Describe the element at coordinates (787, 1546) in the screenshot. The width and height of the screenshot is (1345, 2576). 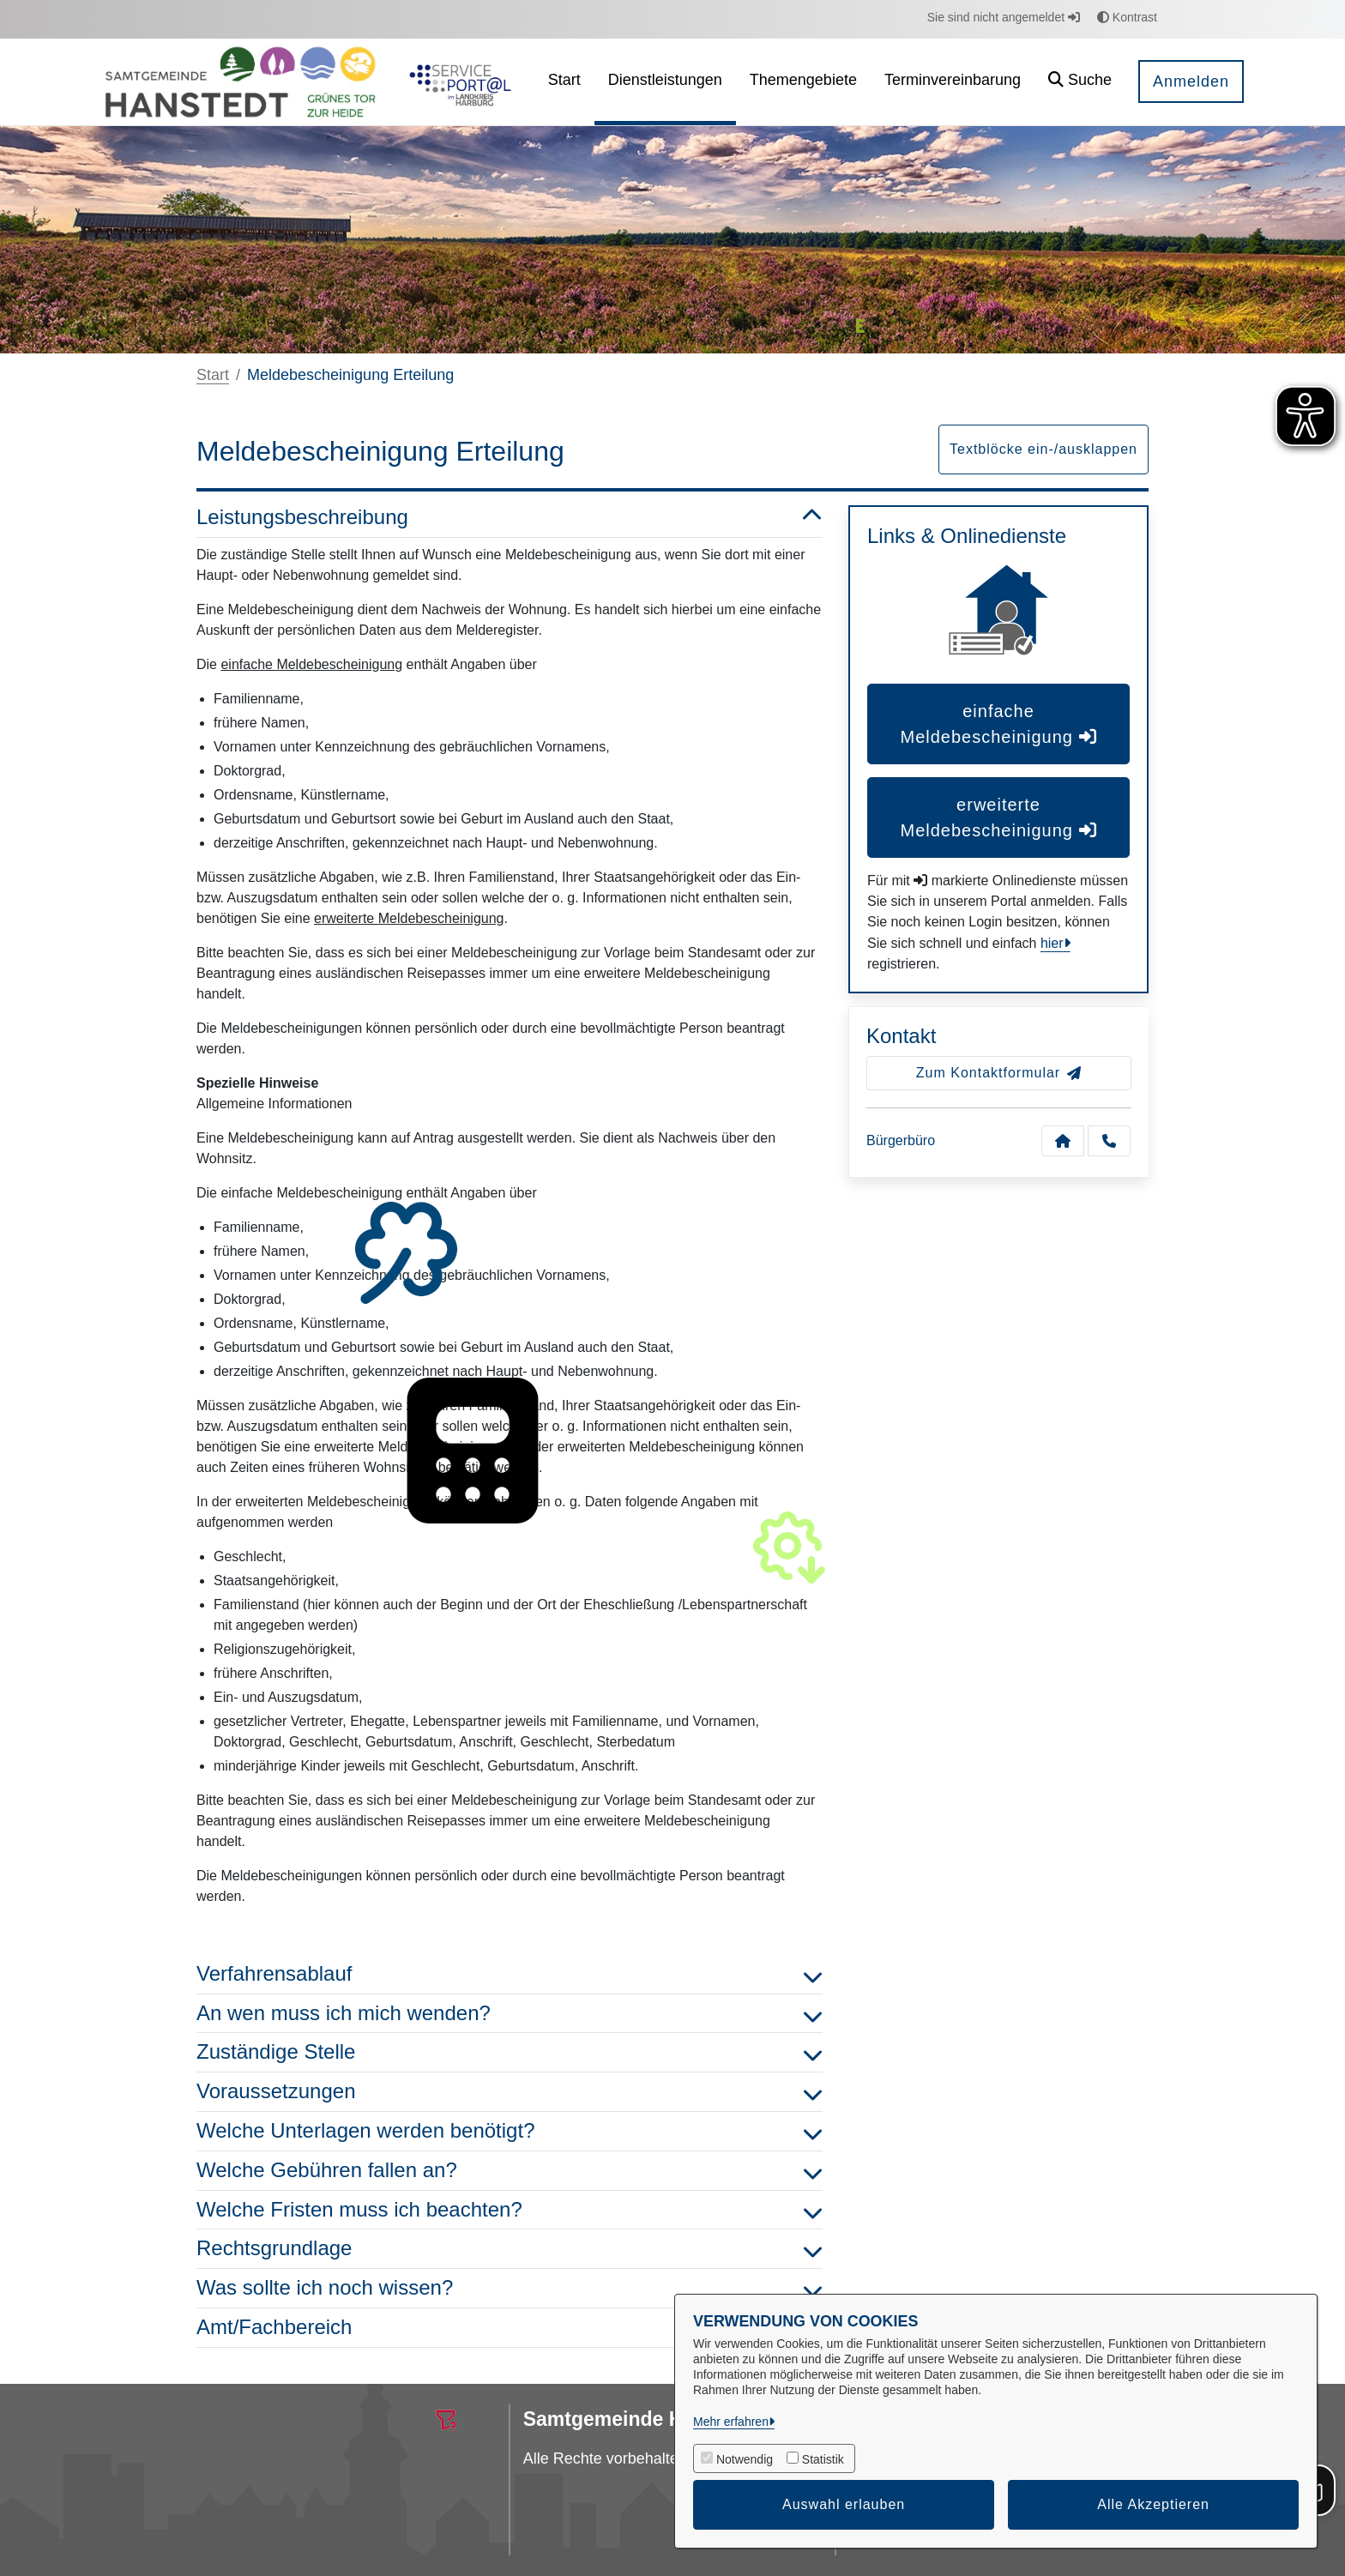
I see `download or export settings` at that location.